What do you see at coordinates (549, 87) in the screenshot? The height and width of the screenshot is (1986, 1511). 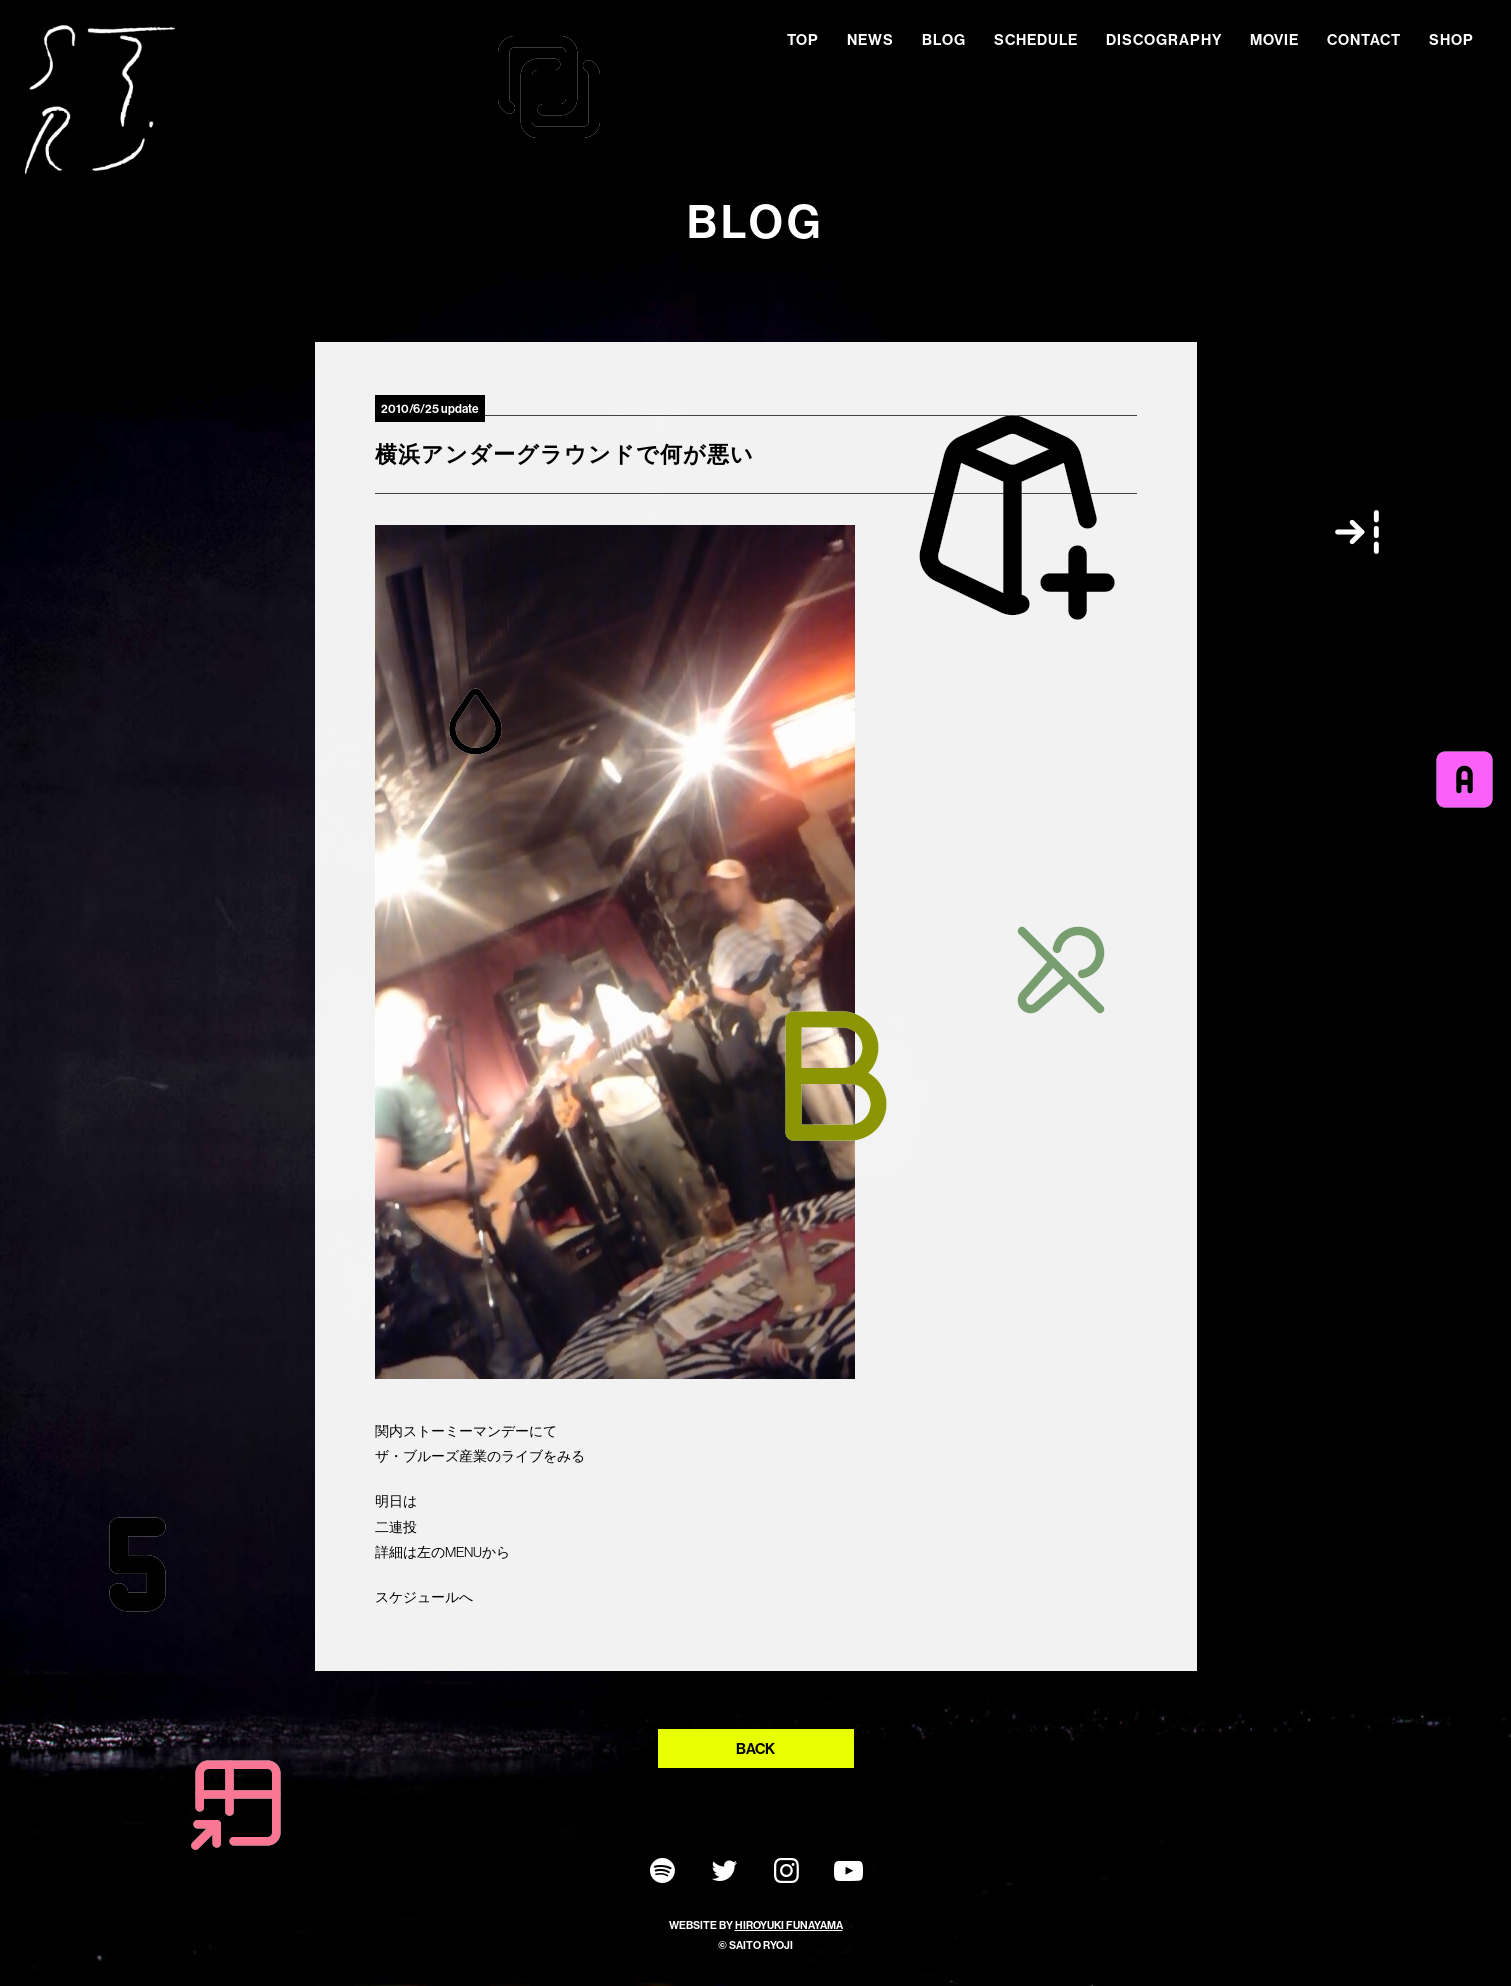 I see `view linked or connected layers` at bounding box center [549, 87].